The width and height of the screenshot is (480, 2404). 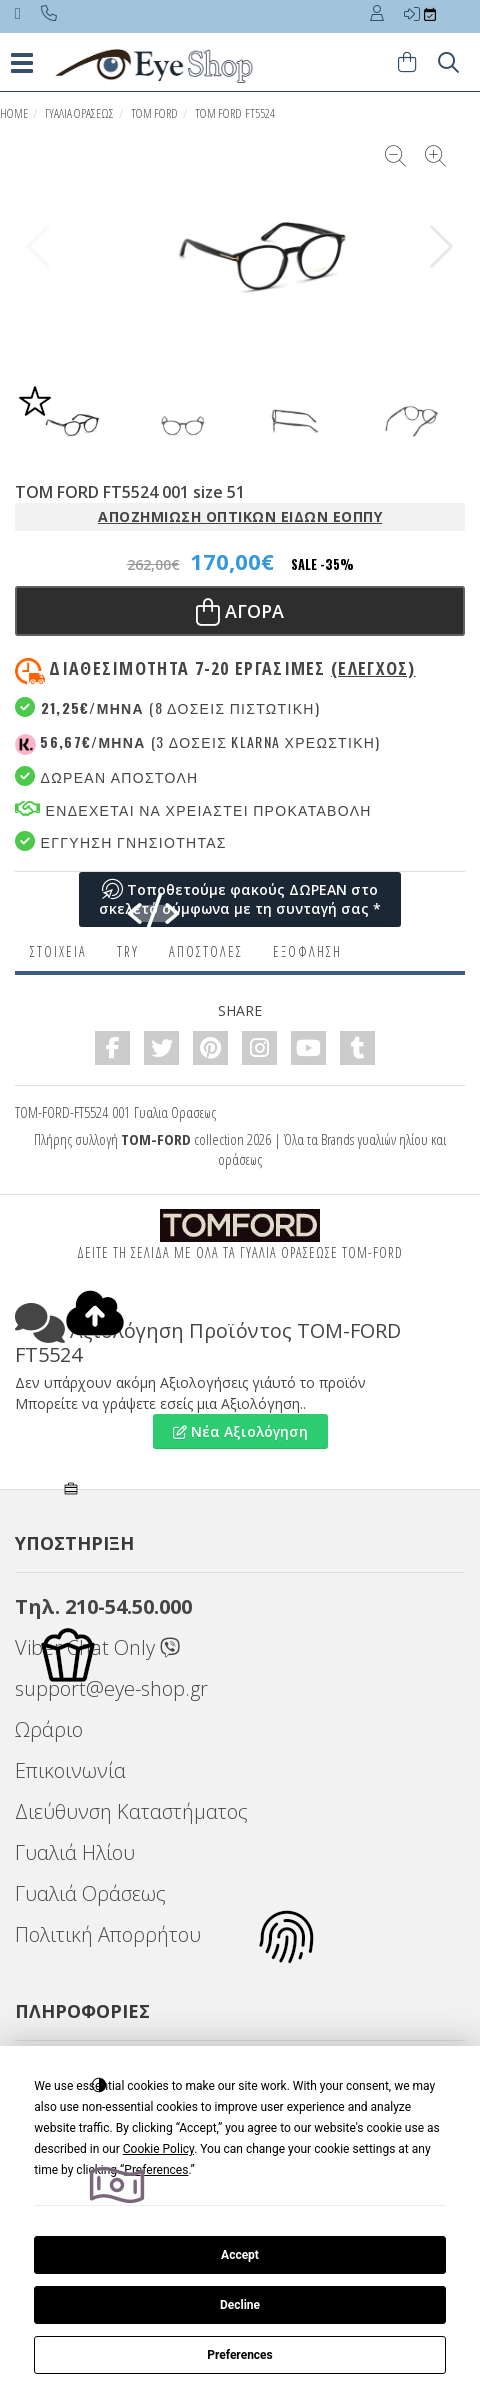 What do you see at coordinates (99, 2085) in the screenshot?
I see `toggle between light and dark mode` at bounding box center [99, 2085].